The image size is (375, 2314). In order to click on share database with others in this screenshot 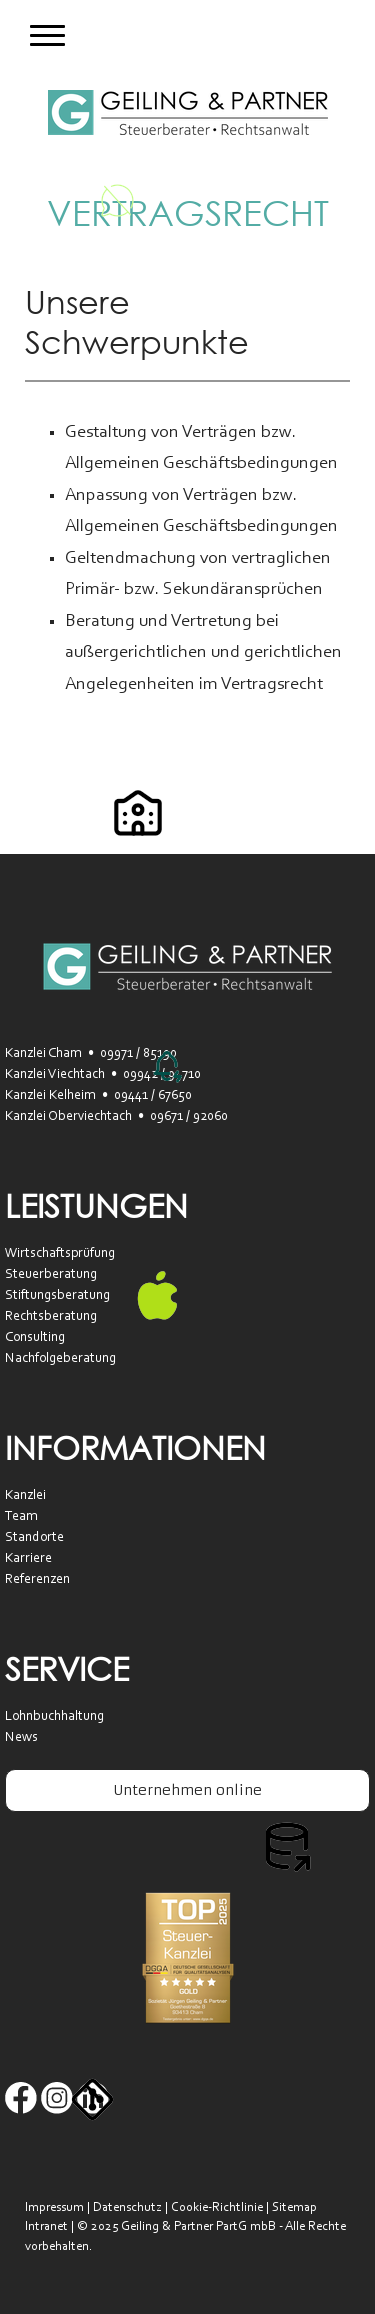, I will do `click(287, 1846)`.